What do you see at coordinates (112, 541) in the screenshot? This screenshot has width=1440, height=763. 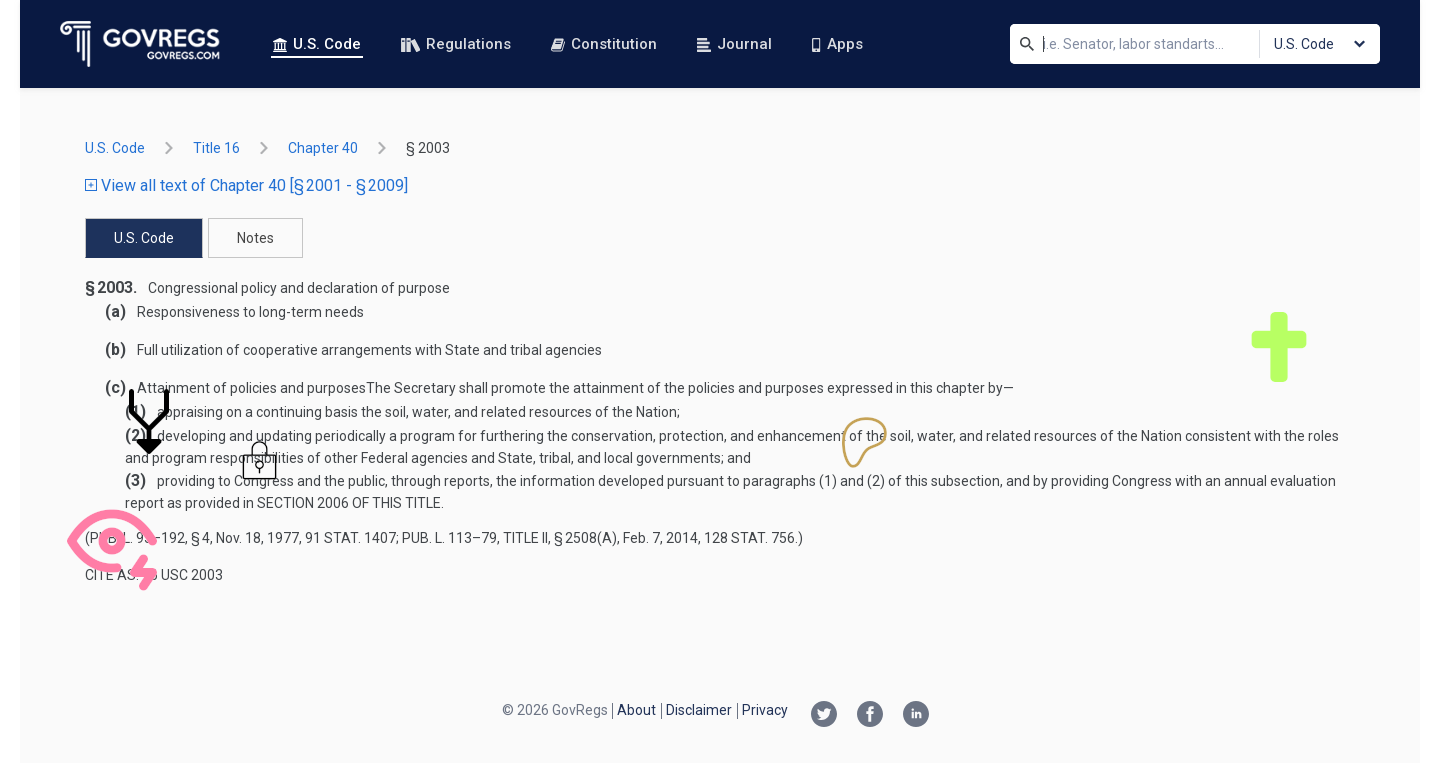 I see `quick view or flash preview` at bounding box center [112, 541].